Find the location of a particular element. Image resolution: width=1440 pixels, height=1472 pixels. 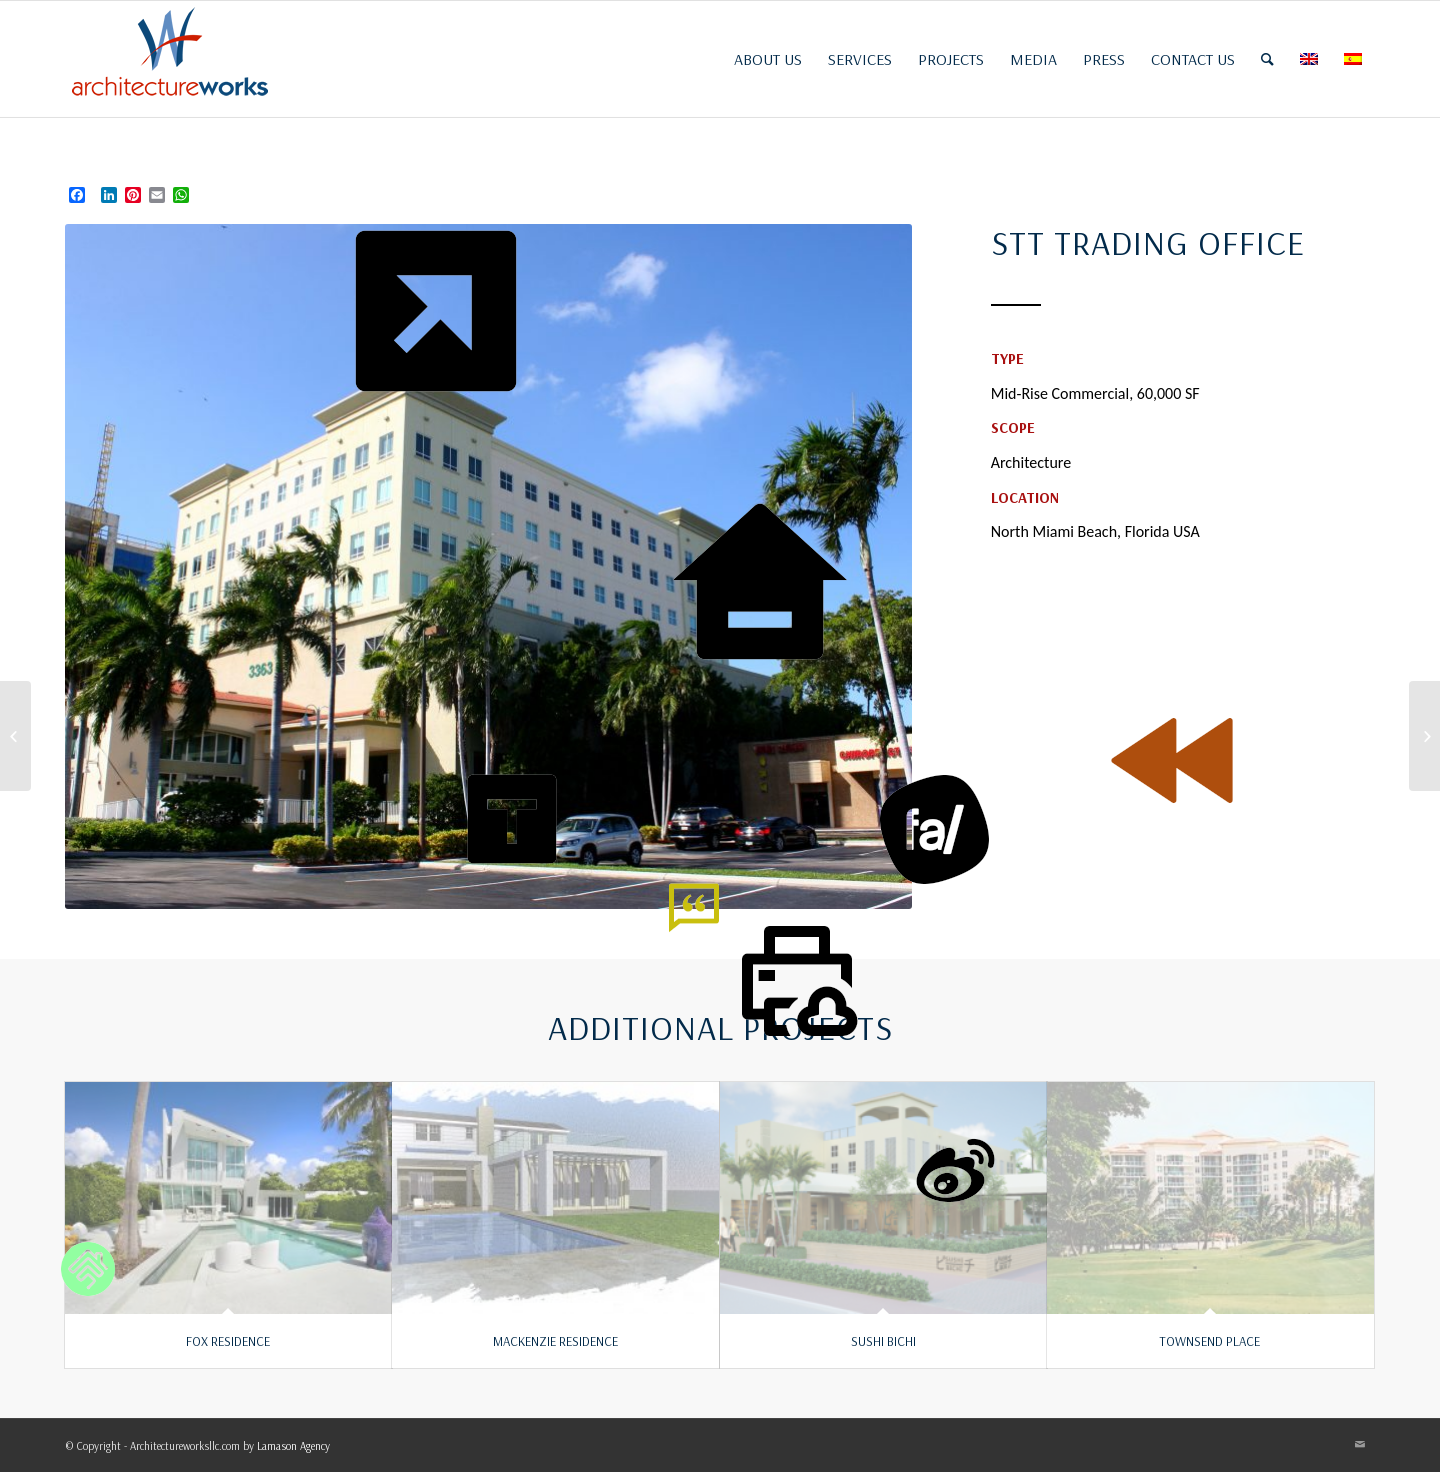

navigate to home screen is located at coordinates (760, 588).